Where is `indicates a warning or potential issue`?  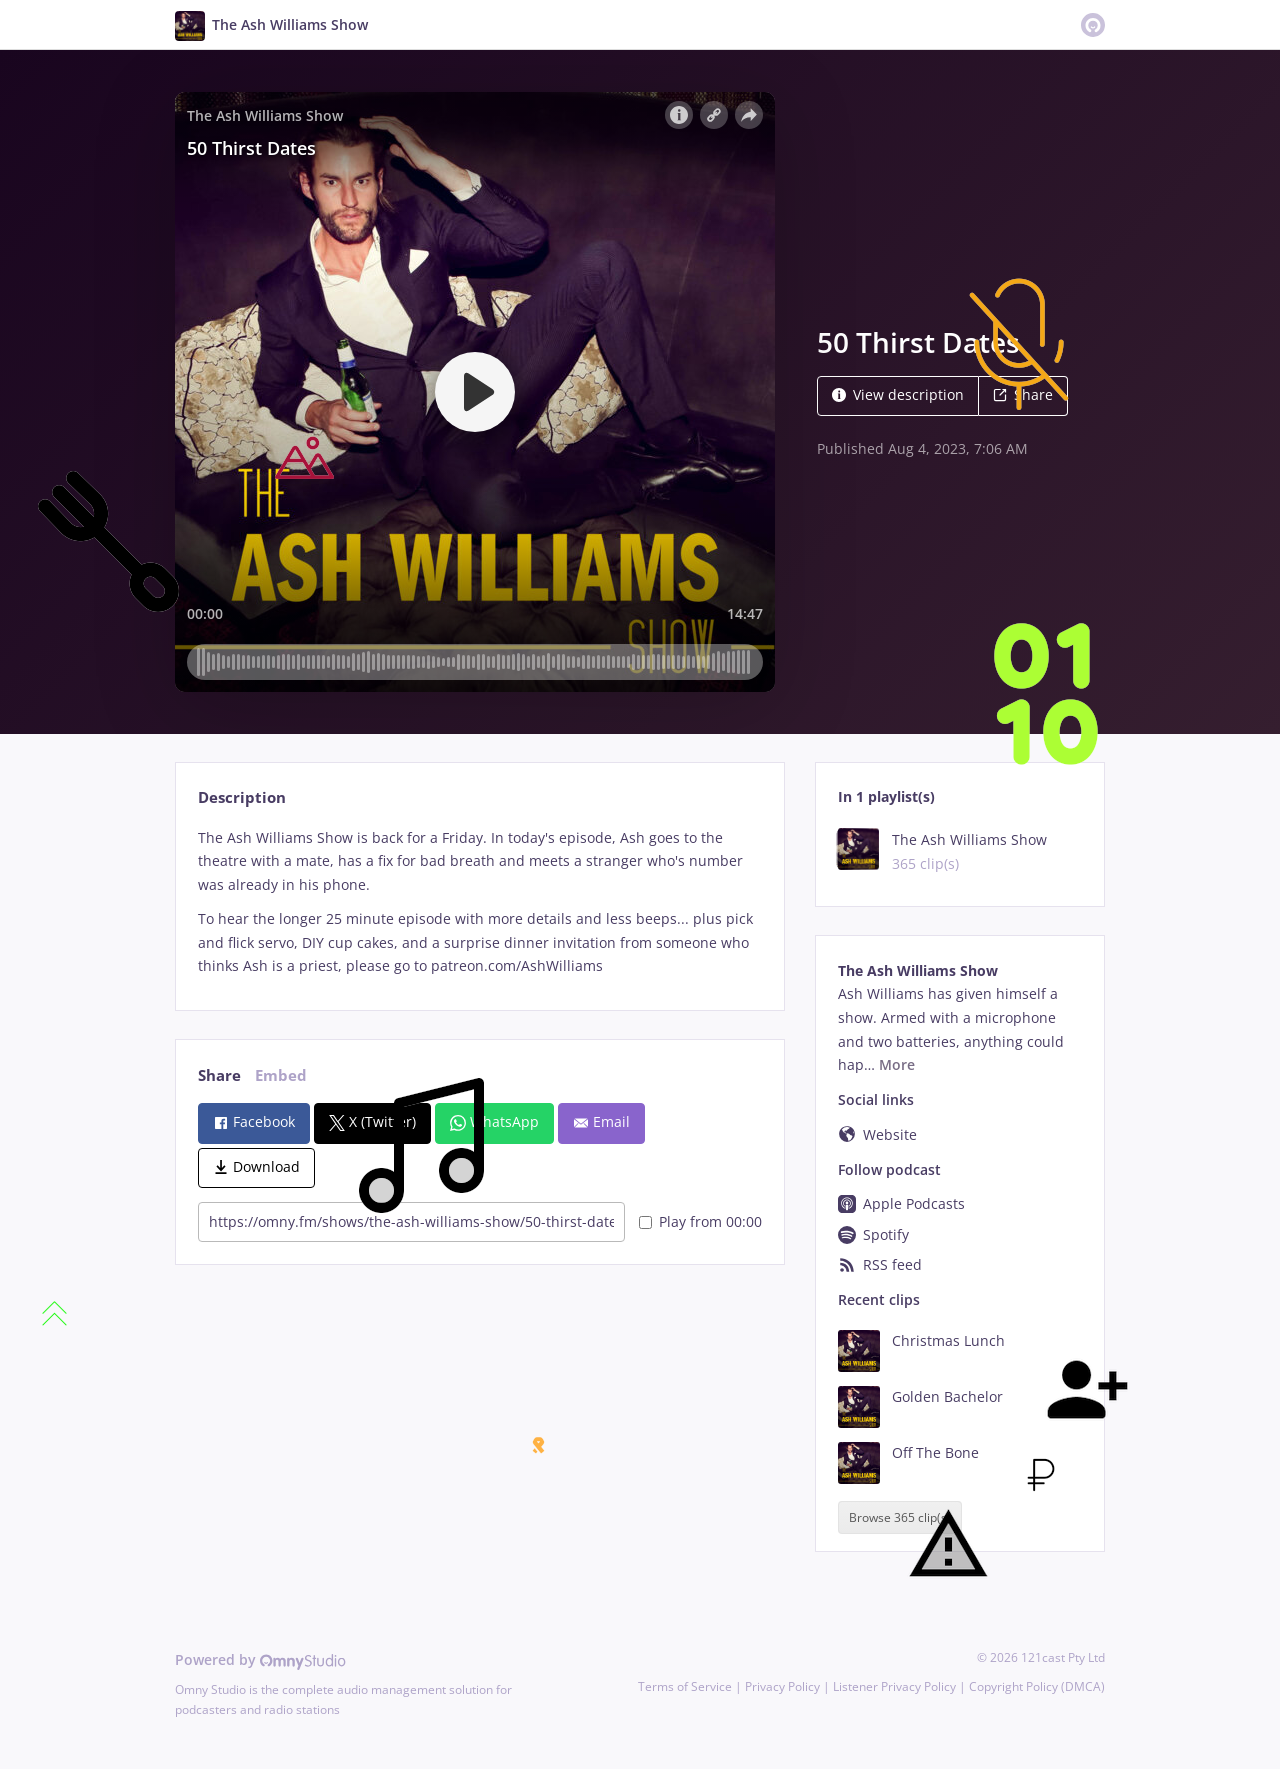
indicates a warning or potential issue is located at coordinates (948, 1544).